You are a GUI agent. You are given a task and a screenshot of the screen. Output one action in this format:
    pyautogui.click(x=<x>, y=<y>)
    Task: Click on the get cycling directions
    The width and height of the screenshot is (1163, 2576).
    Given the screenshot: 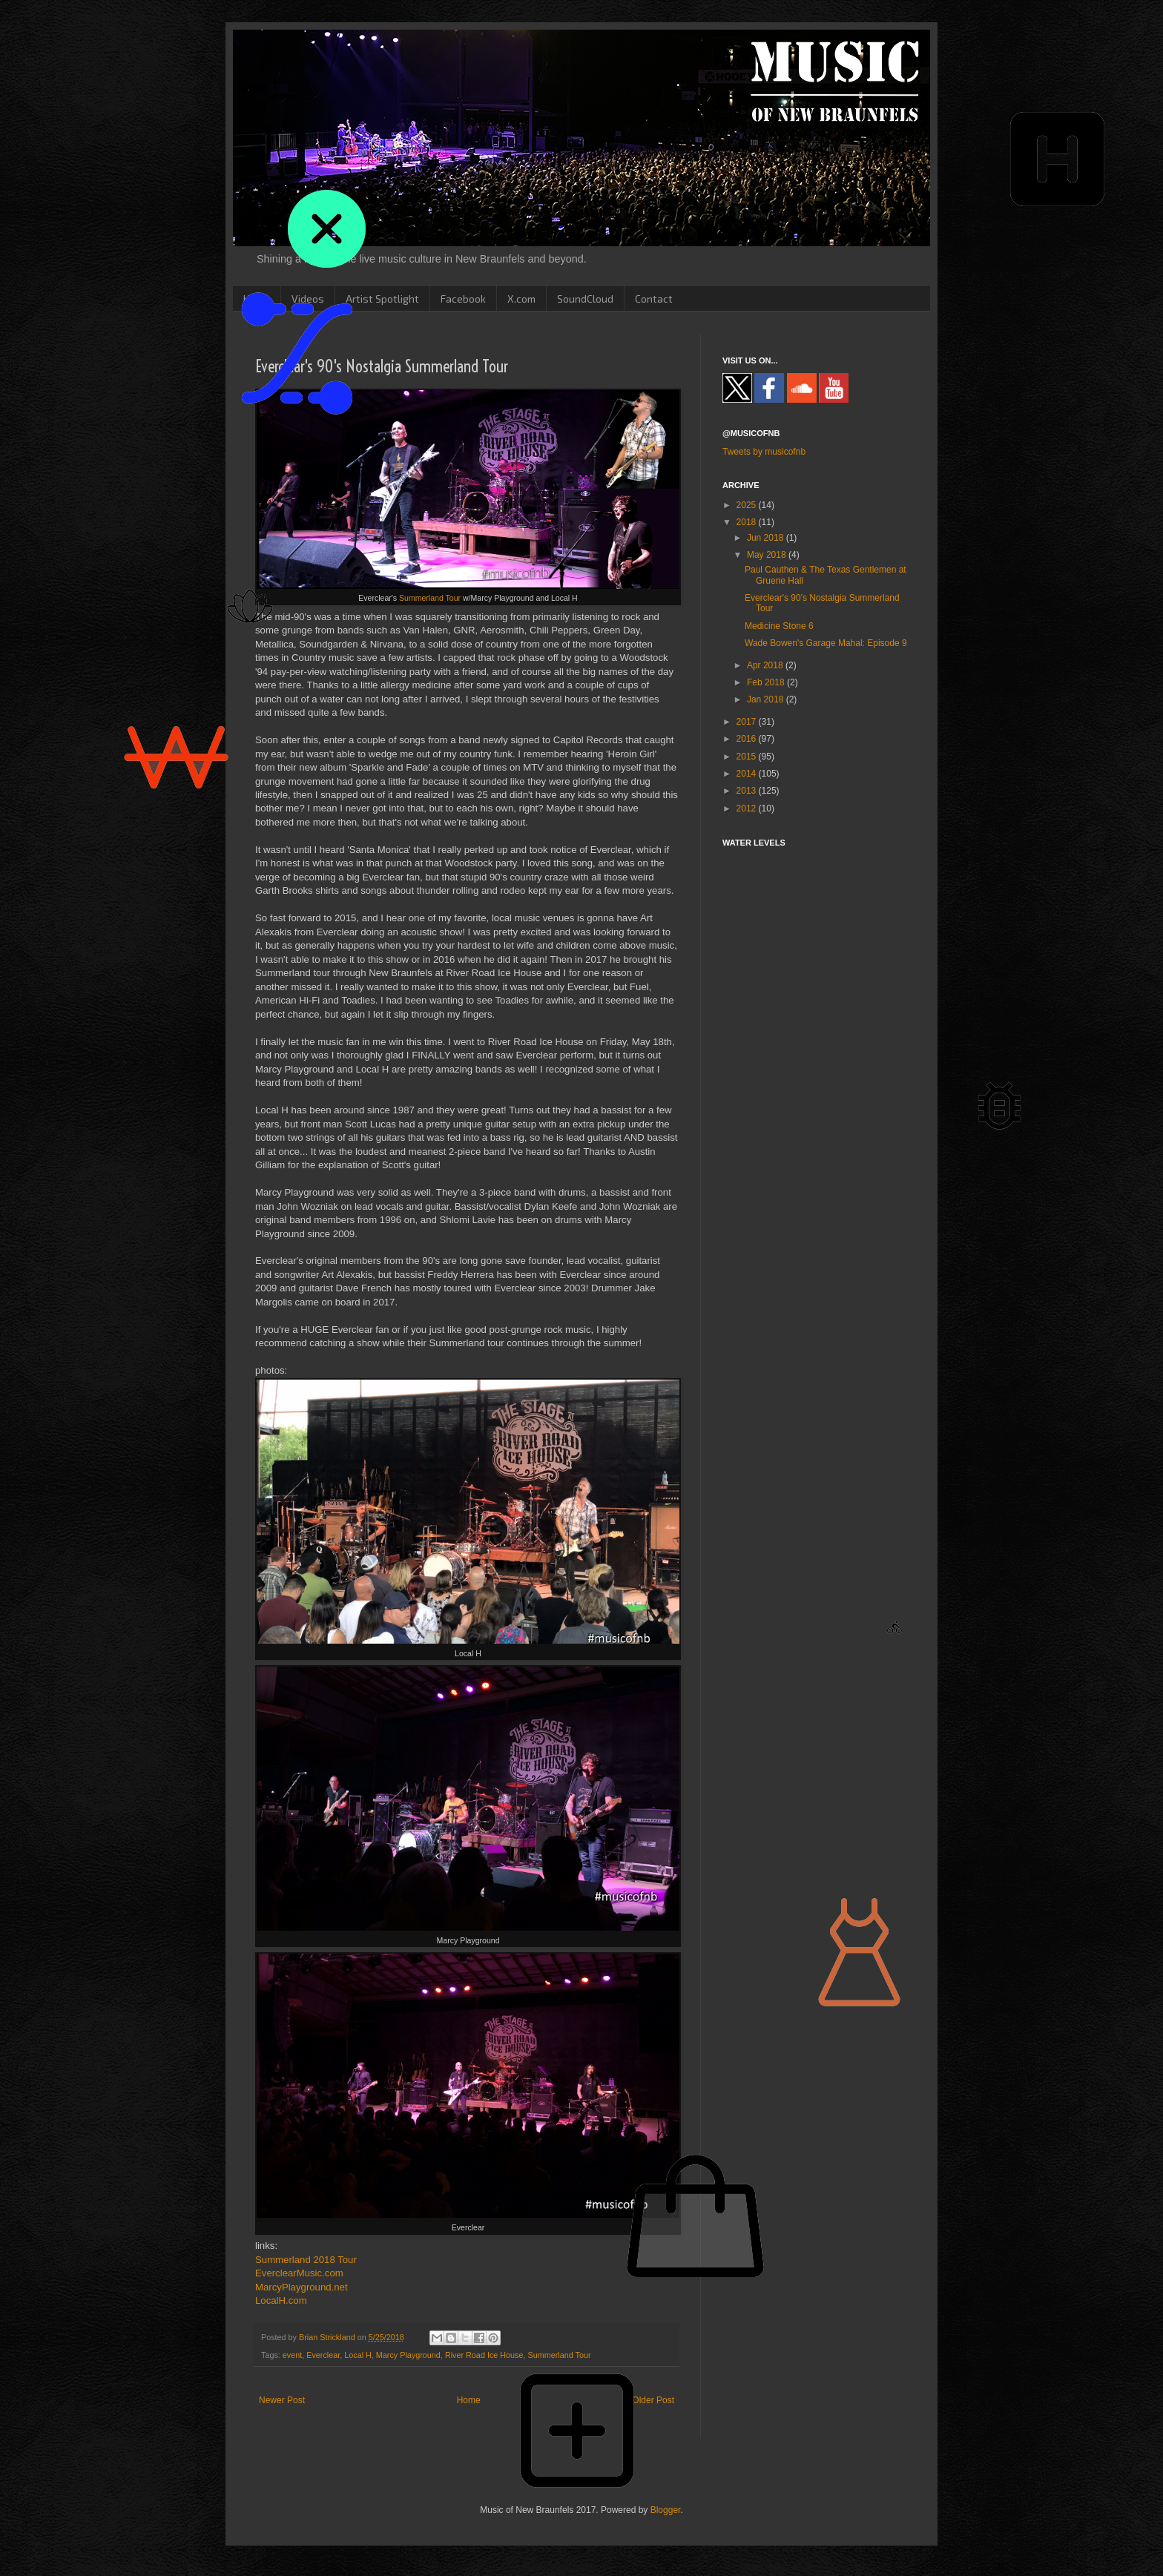 What is the action you would take?
    pyautogui.click(x=895, y=1627)
    